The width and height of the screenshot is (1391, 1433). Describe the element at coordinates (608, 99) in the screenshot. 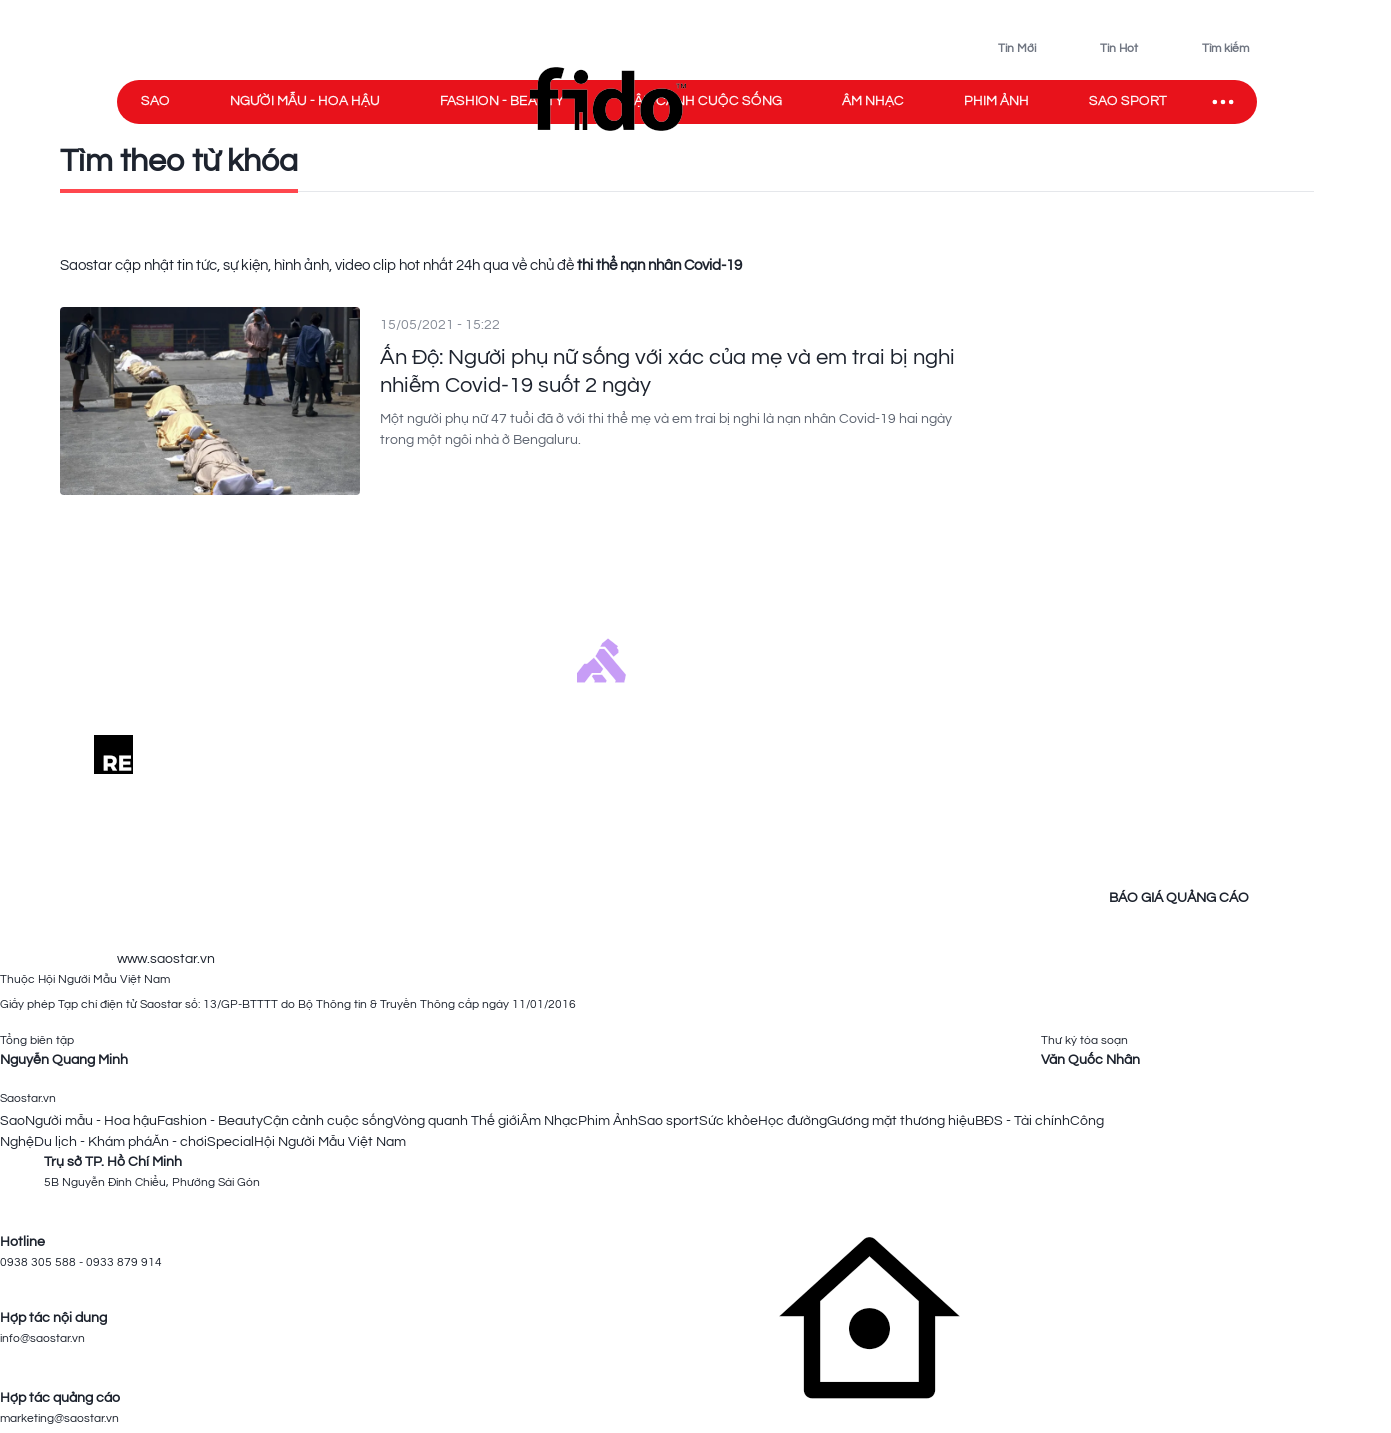

I see `fido alliance logo indicating passwordless authentication support` at that location.